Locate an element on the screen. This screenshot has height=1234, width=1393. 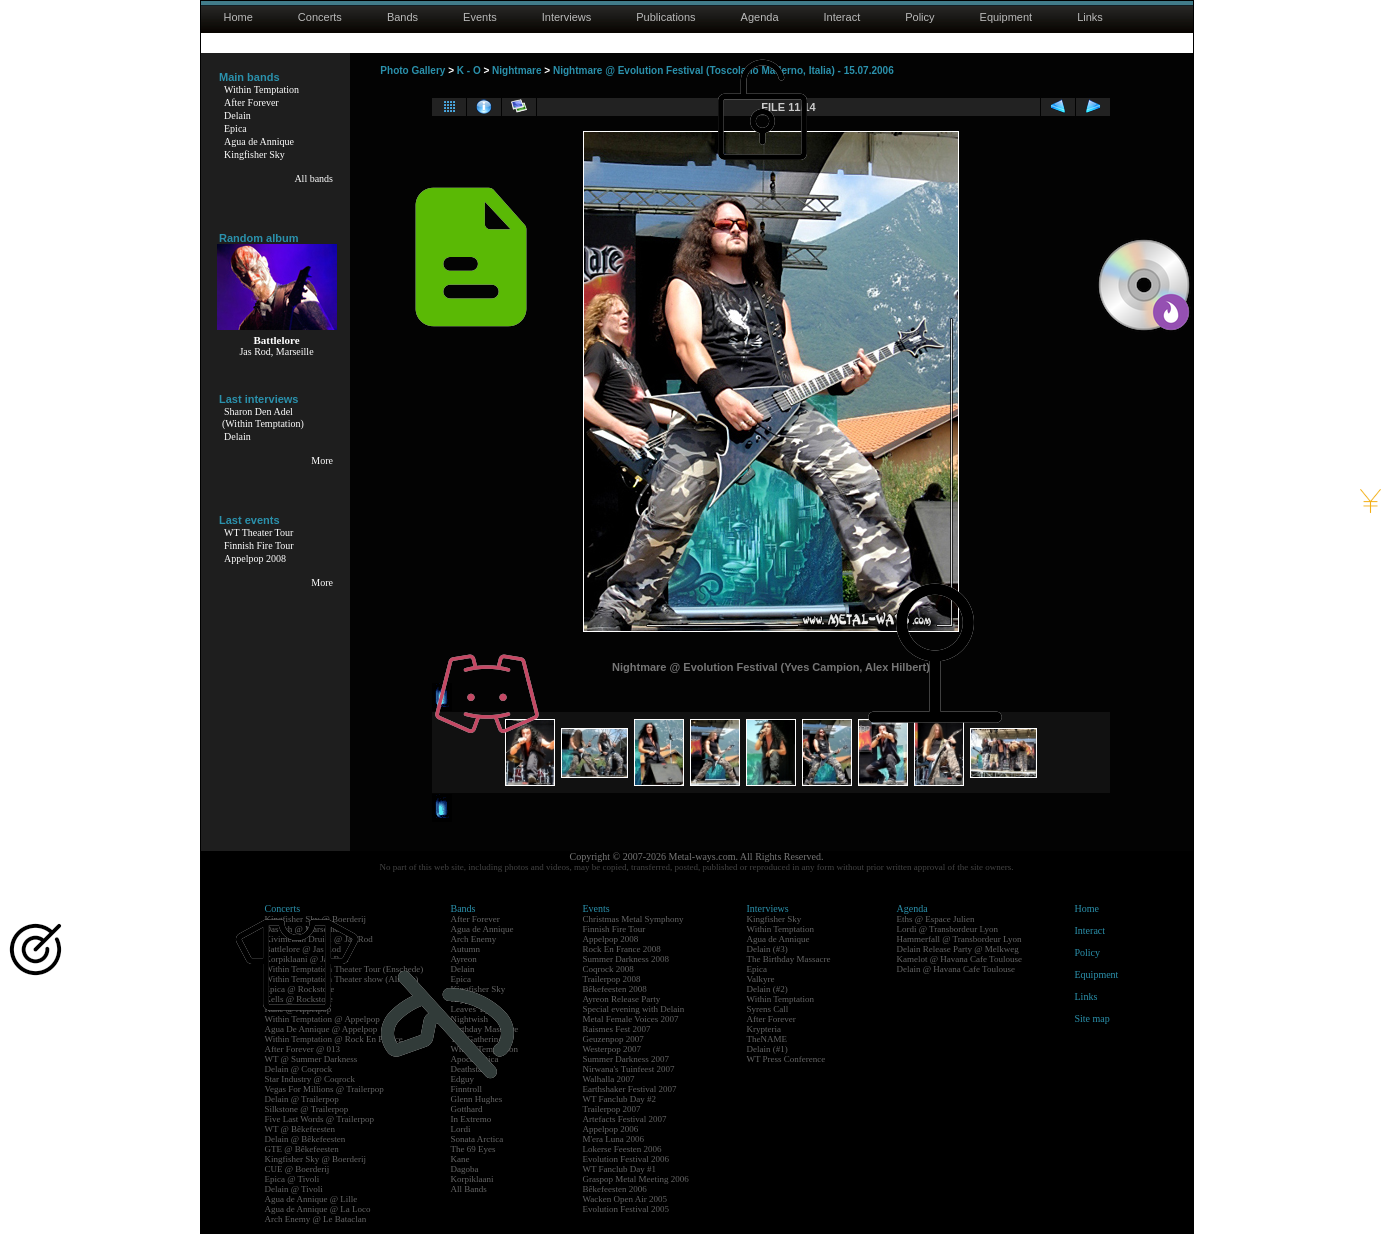
view prices in japanese yen is located at coordinates (1370, 500).